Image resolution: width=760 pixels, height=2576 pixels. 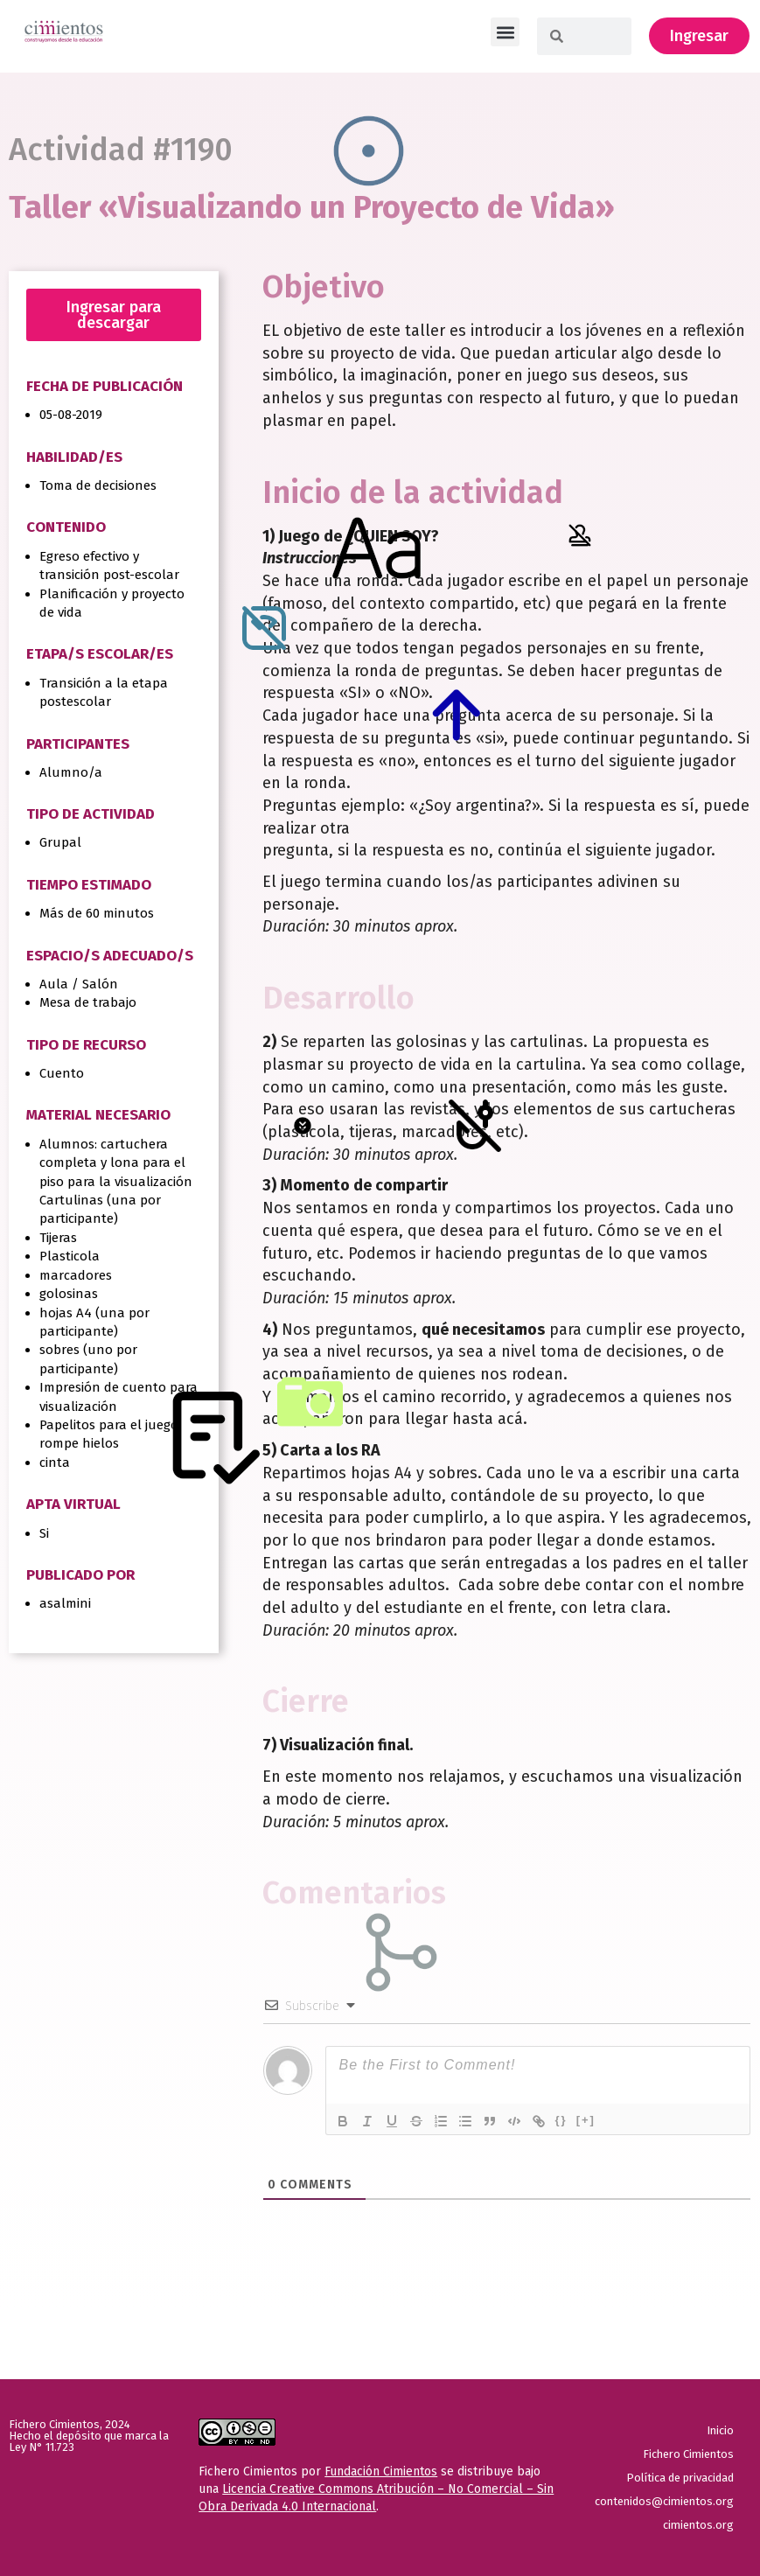 What do you see at coordinates (303, 1126) in the screenshot?
I see `expand all content below` at bounding box center [303, 1126].